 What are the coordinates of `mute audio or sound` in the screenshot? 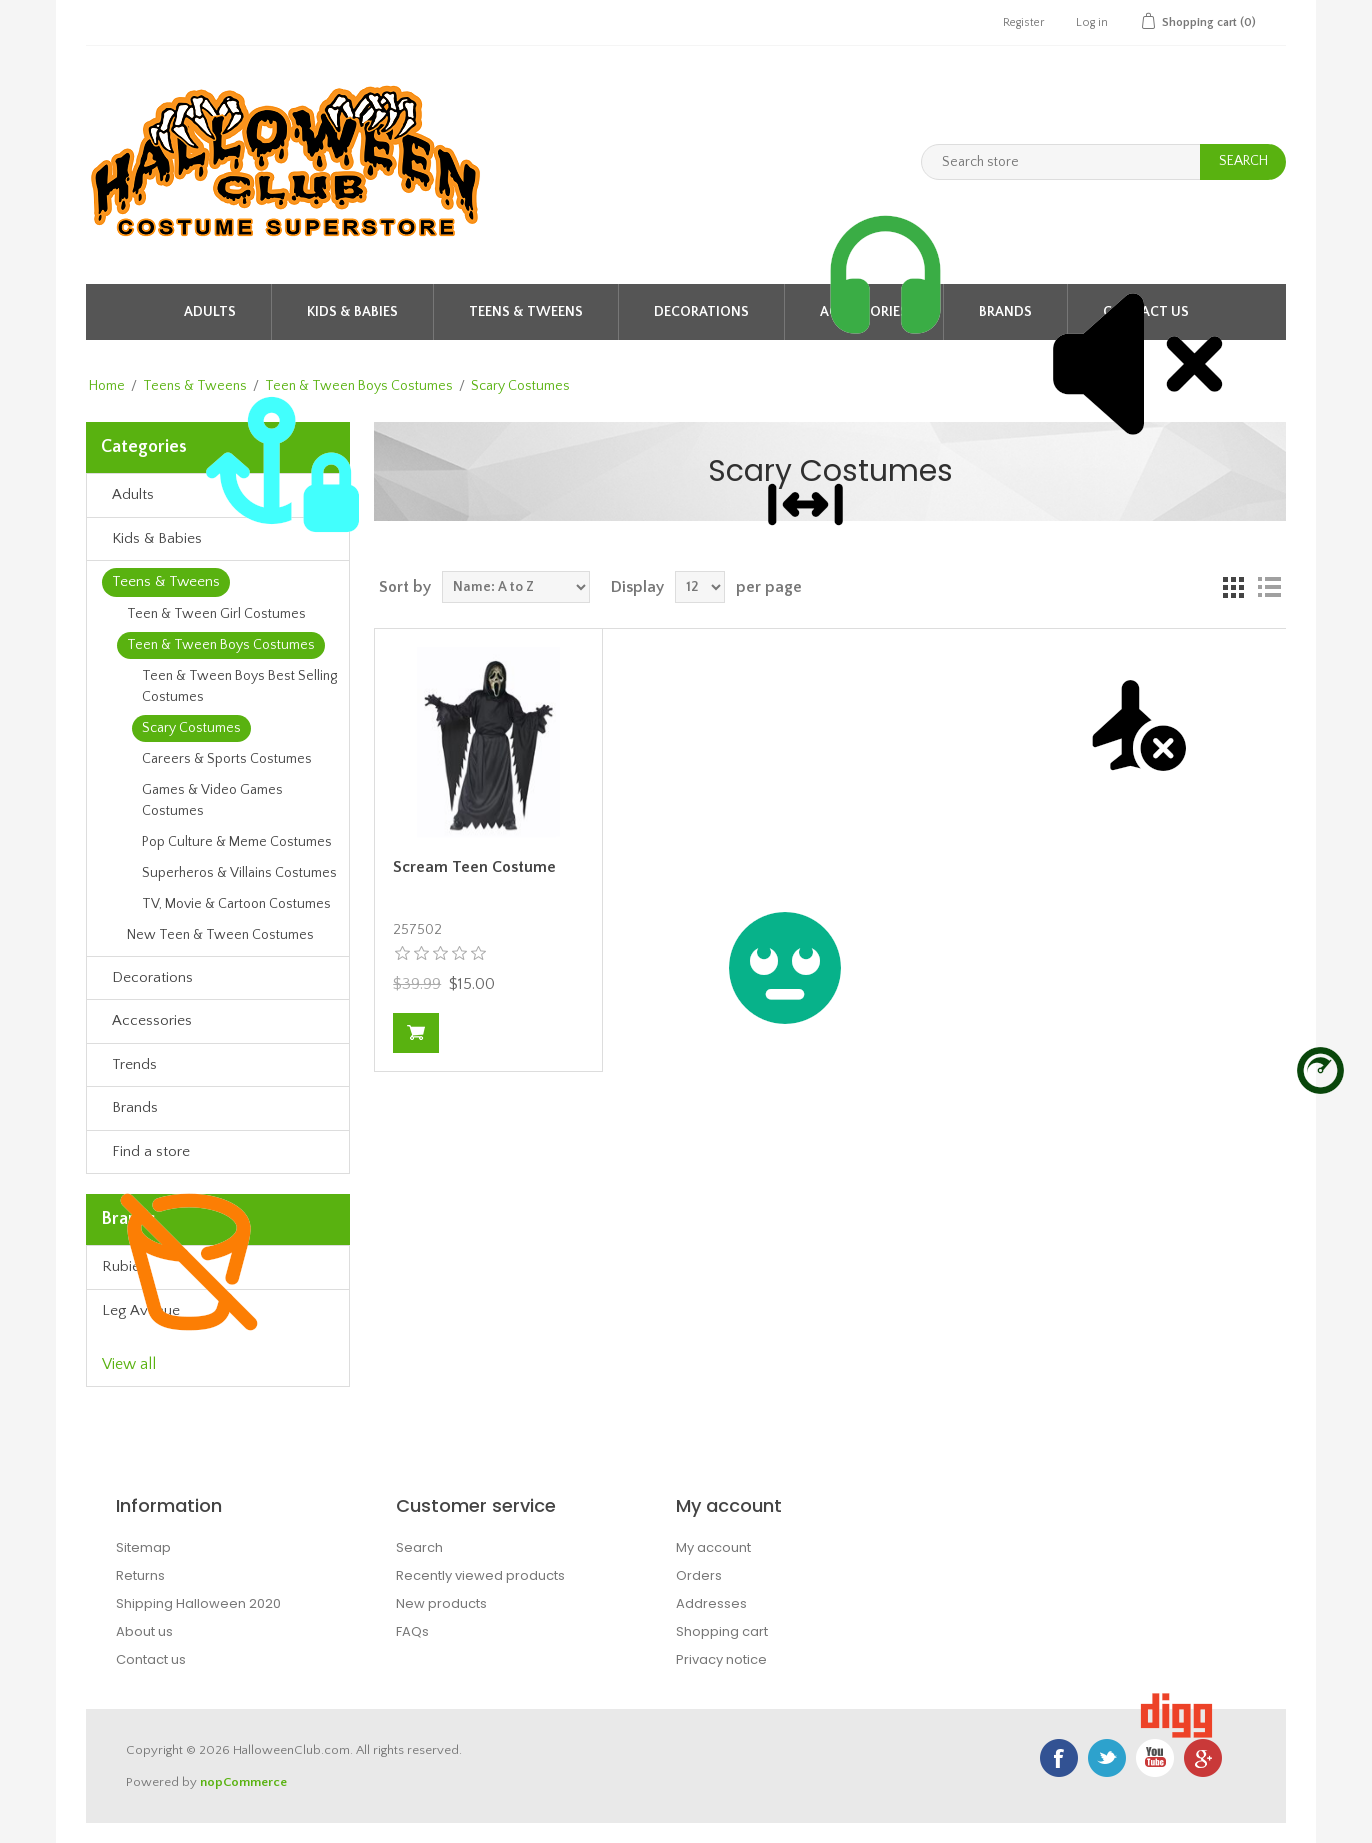 It's located at (1144, 364).